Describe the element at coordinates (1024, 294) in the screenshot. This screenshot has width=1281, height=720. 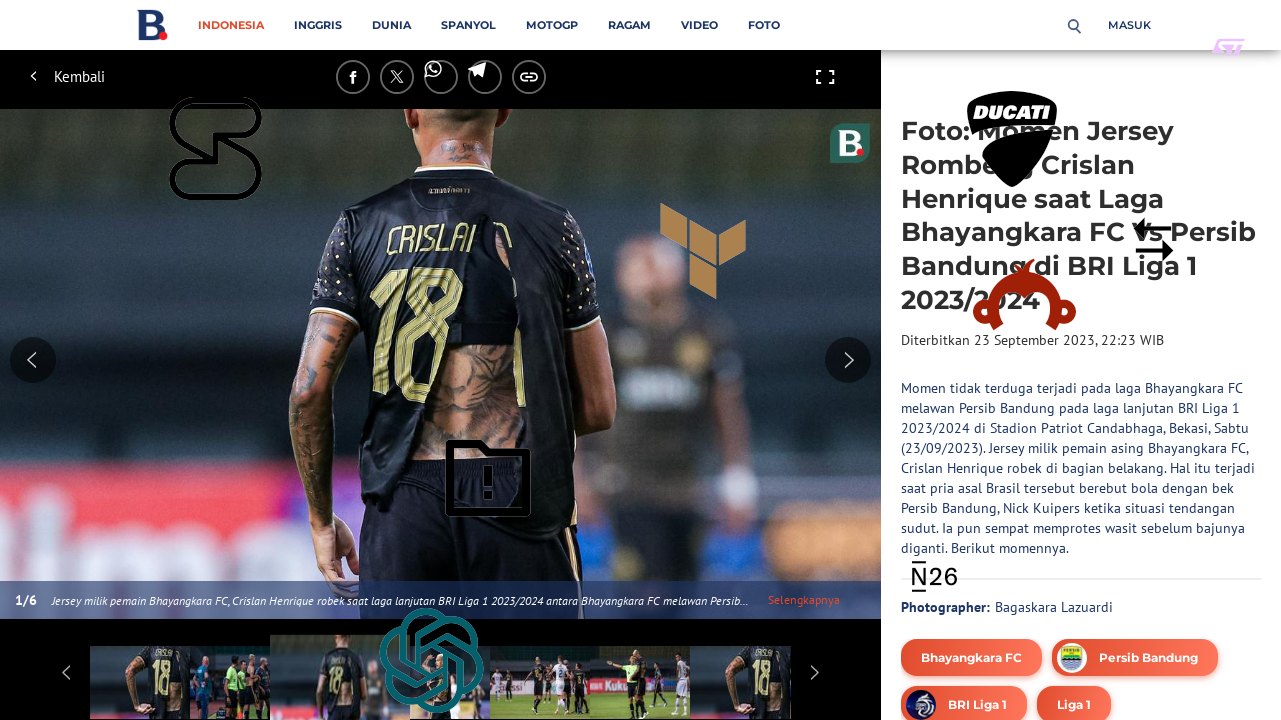
I see `open SurveyMonkey app` at that location.